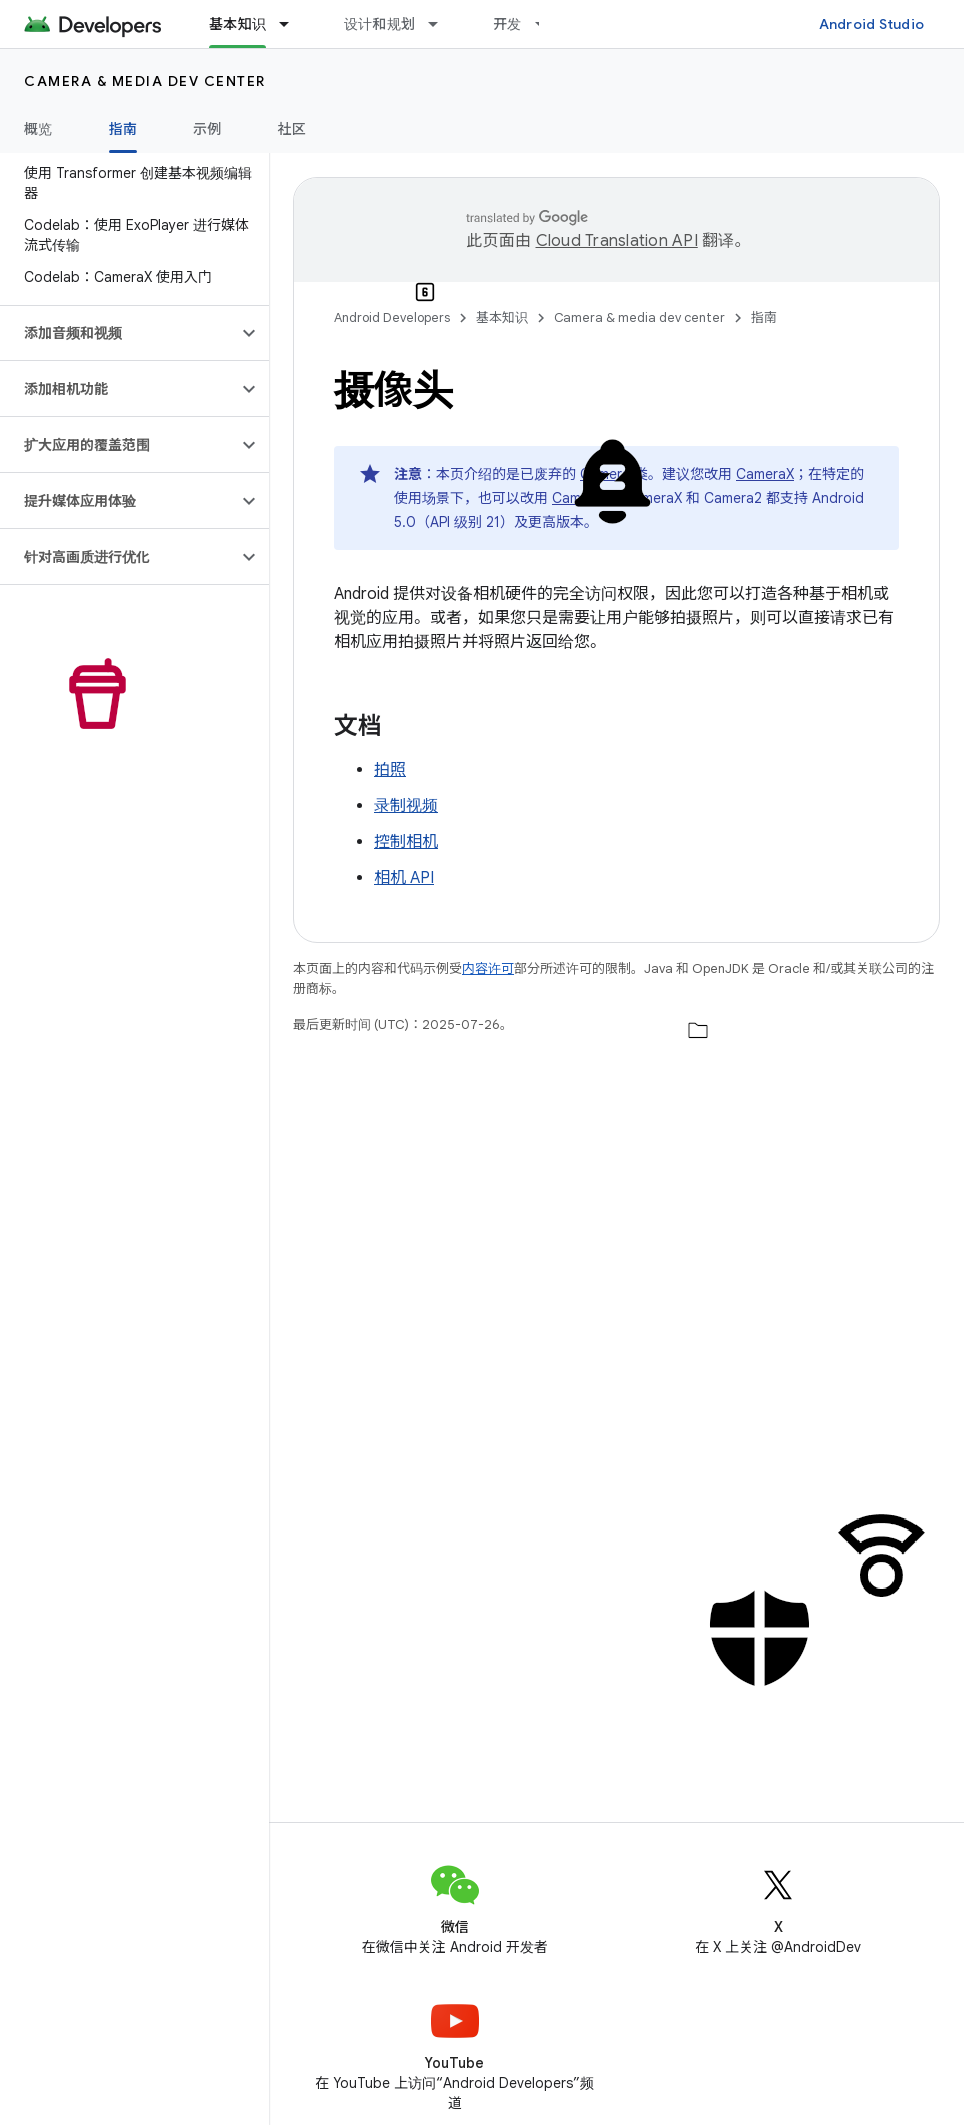  What do you see at coordinates (698, 1030) in the screenshot?
I see `access folder contents` at bounding box center [698, 1030].